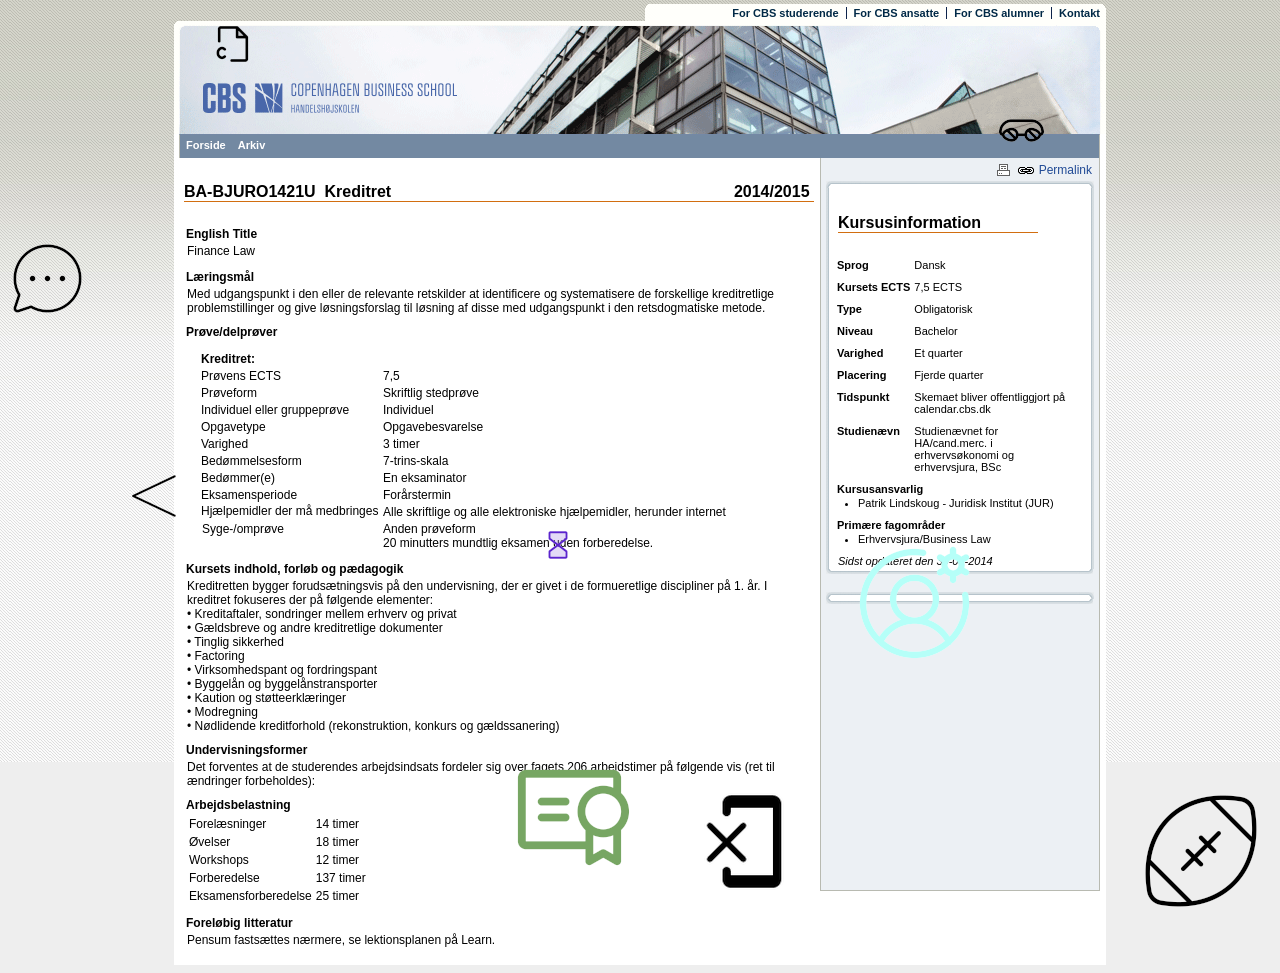 The height and width of the screenshot is (973, 1280). I want to click on access swimming or diving activity settings, so click(1021, 130).